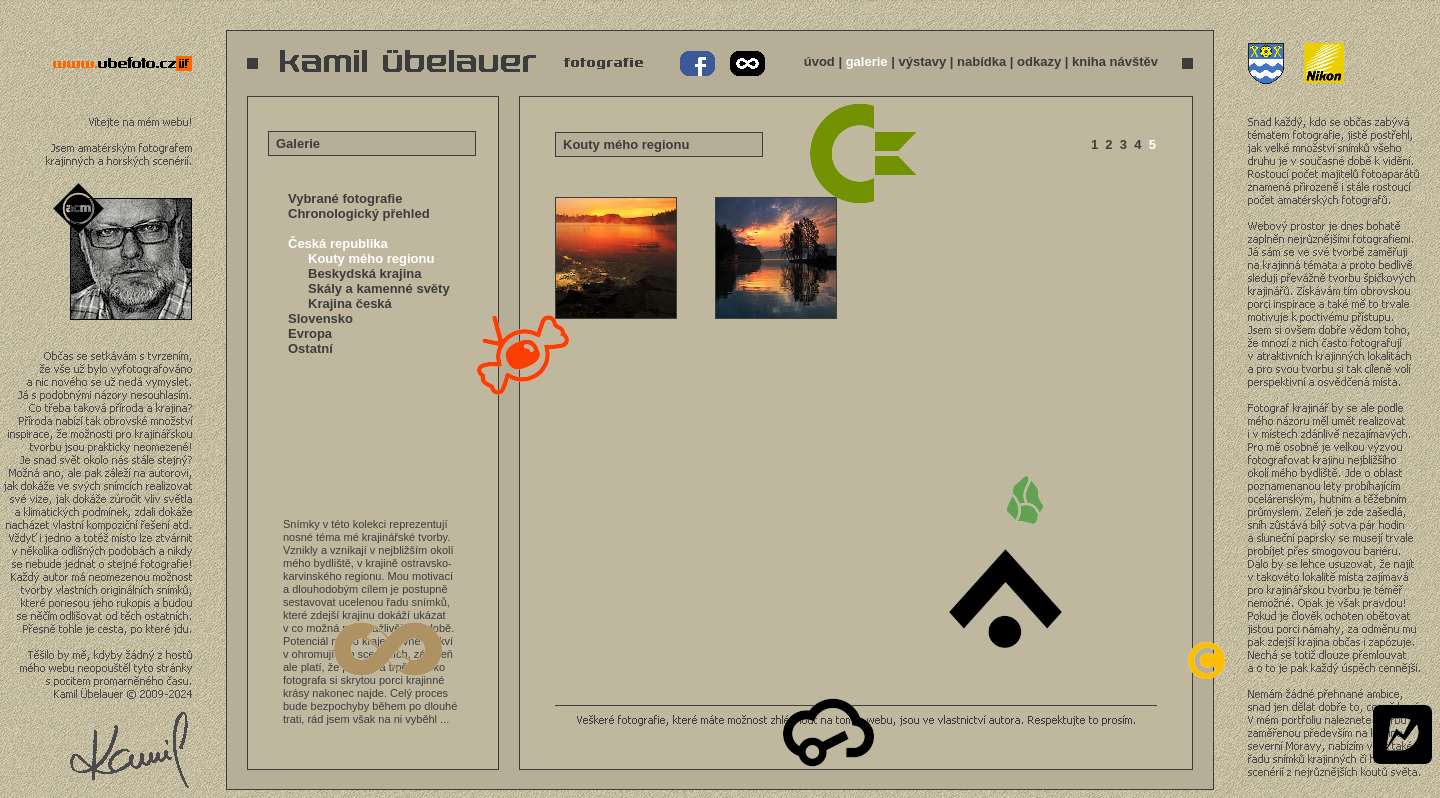 The height and width of the screenshot is (798, 1440). What do you see at coordinates (1206, 660) in the screenshot?
I see `Cloudera company logo` at bounding box center [1206, 660].